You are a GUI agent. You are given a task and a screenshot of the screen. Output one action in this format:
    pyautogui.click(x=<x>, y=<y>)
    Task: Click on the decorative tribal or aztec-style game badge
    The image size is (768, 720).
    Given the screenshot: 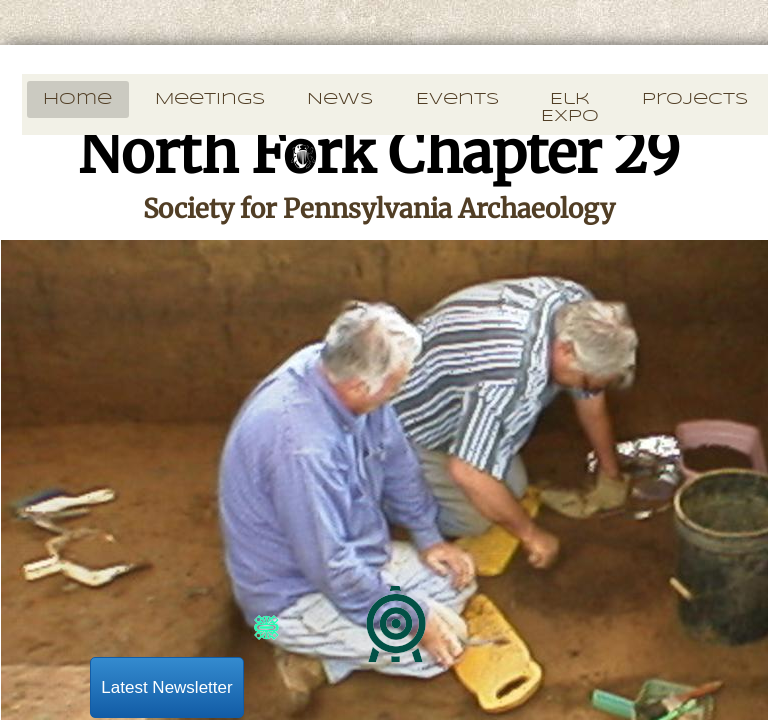 What is the action you would take?
    pyautogui.click(x=266, y=627)
    